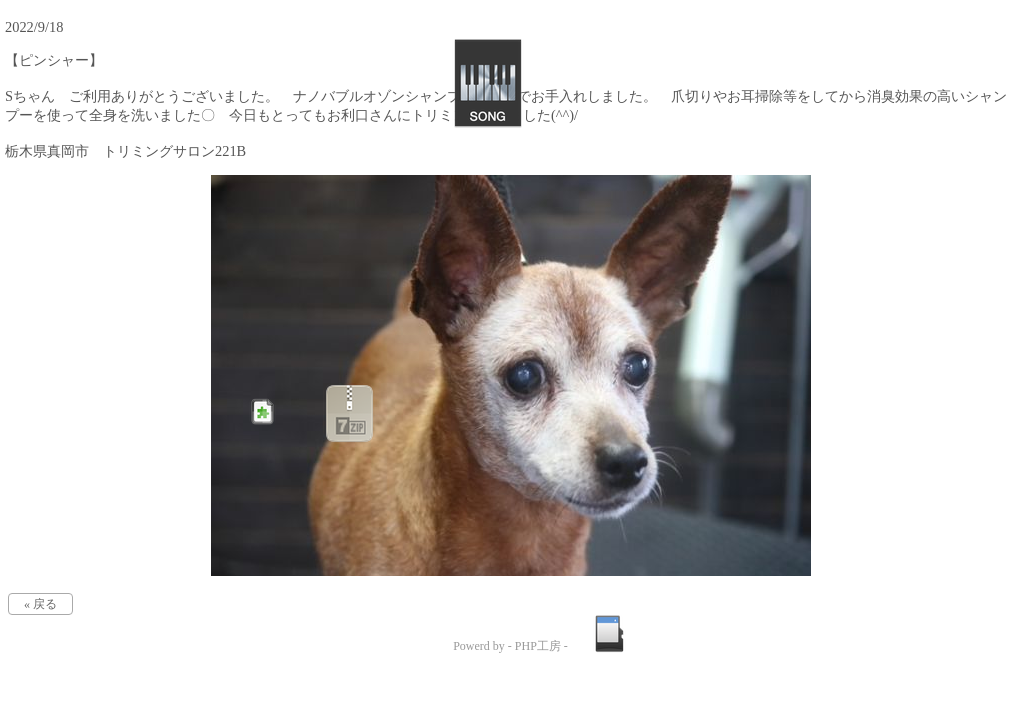  I want to click on open a song file in GarageBand, so click(488, 85).